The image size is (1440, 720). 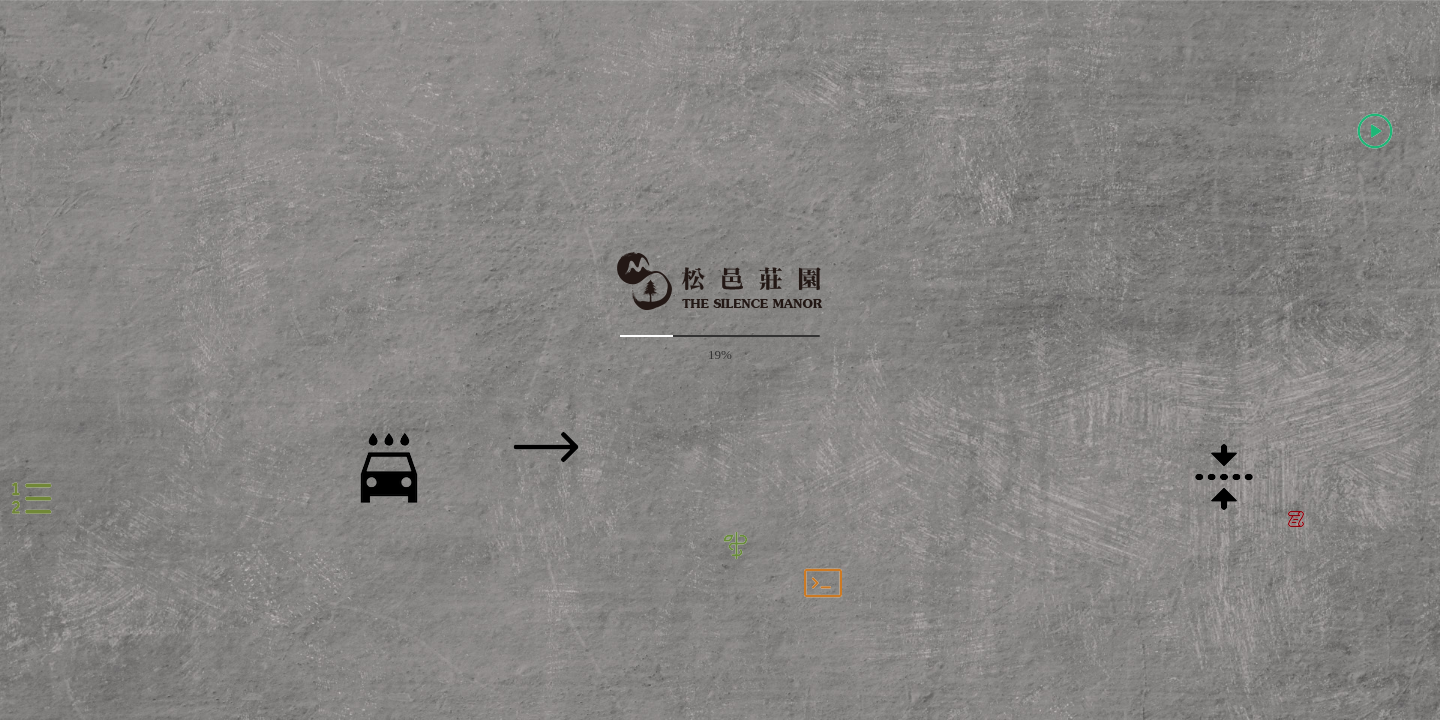 I want to click on play media or video content, so click(x=1375, y=131).